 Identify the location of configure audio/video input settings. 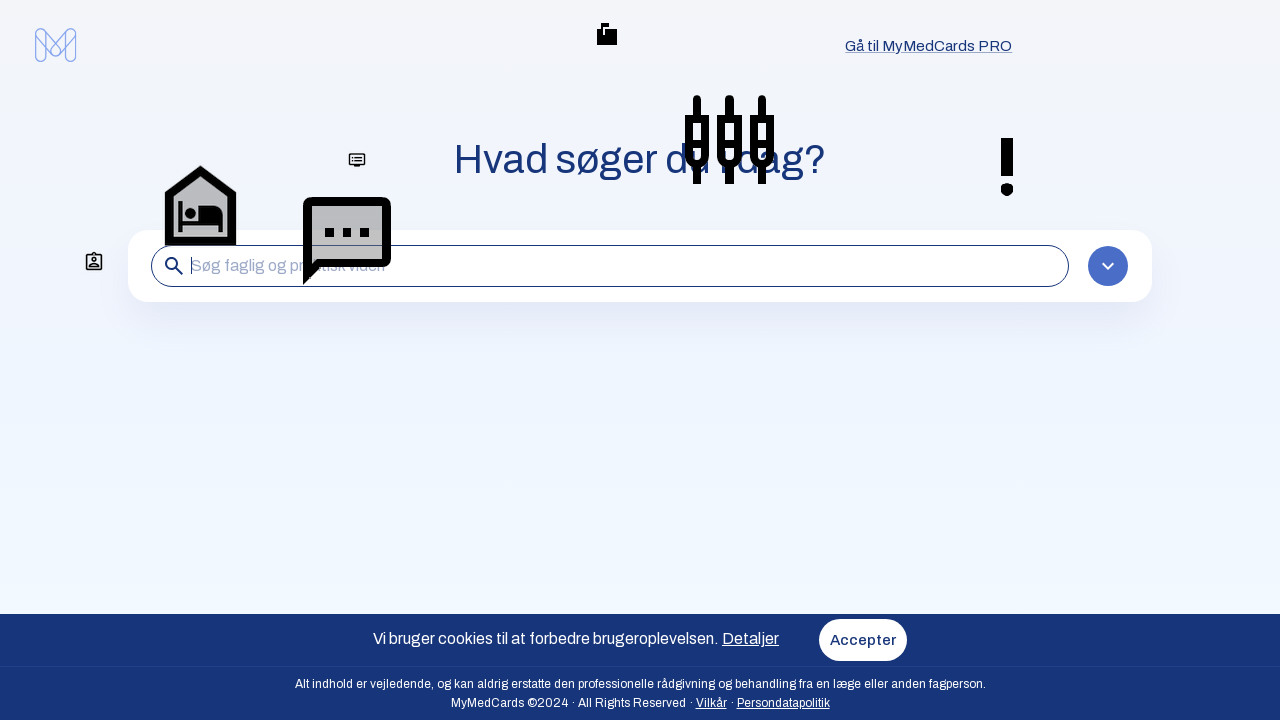
(729, 139).